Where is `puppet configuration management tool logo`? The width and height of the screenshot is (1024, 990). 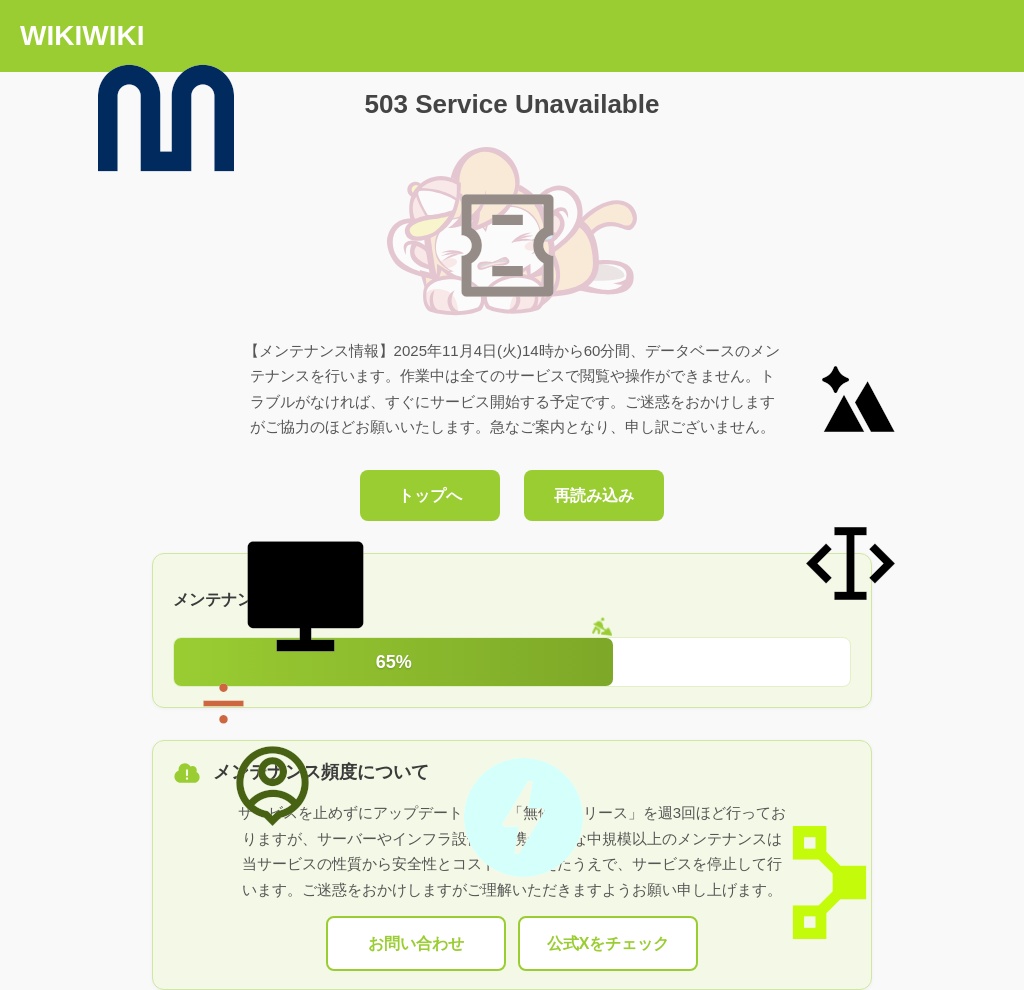
puppet configuration management tool logo is located at coordinates (829, 882).